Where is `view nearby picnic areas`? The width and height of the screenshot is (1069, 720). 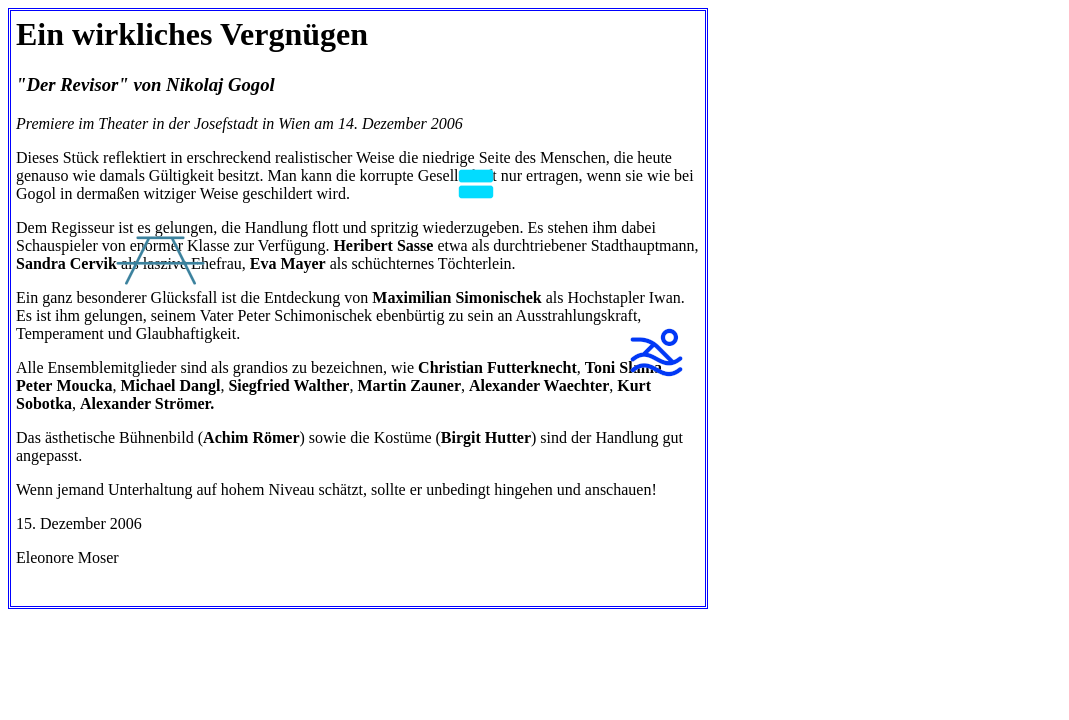 view nearby picnic areas is located at coordinates (160, 260).